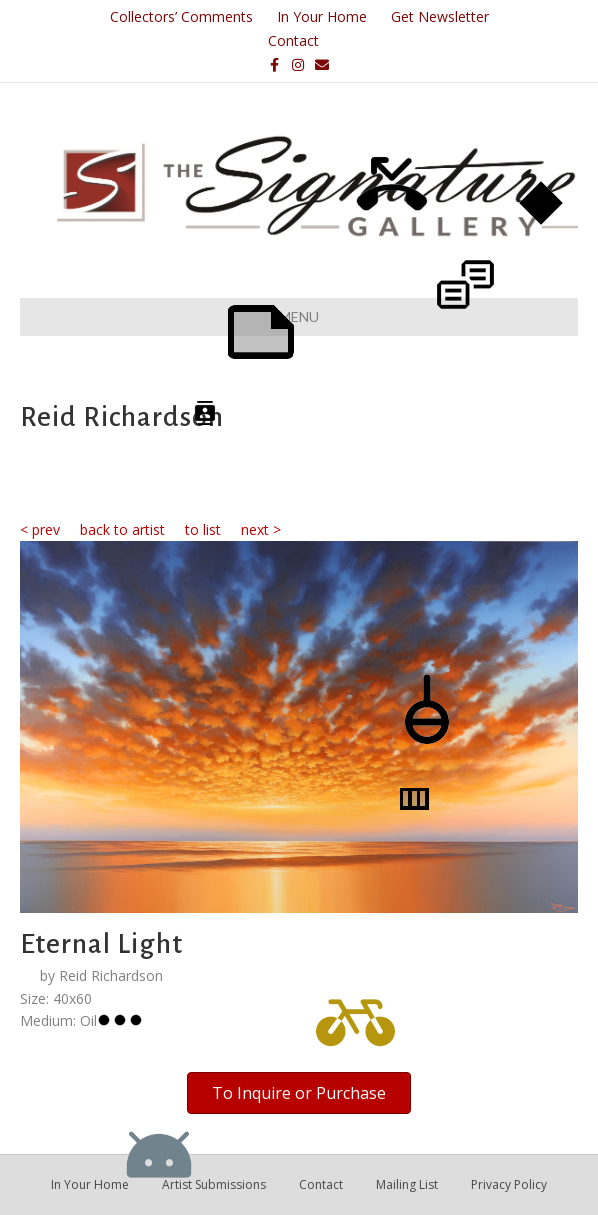 This screenshot has height=1215, width=598. What do you see at coordinates (205, 413) in the screenshot?
I see `access your contacts list` at bounding box center [205, 413].